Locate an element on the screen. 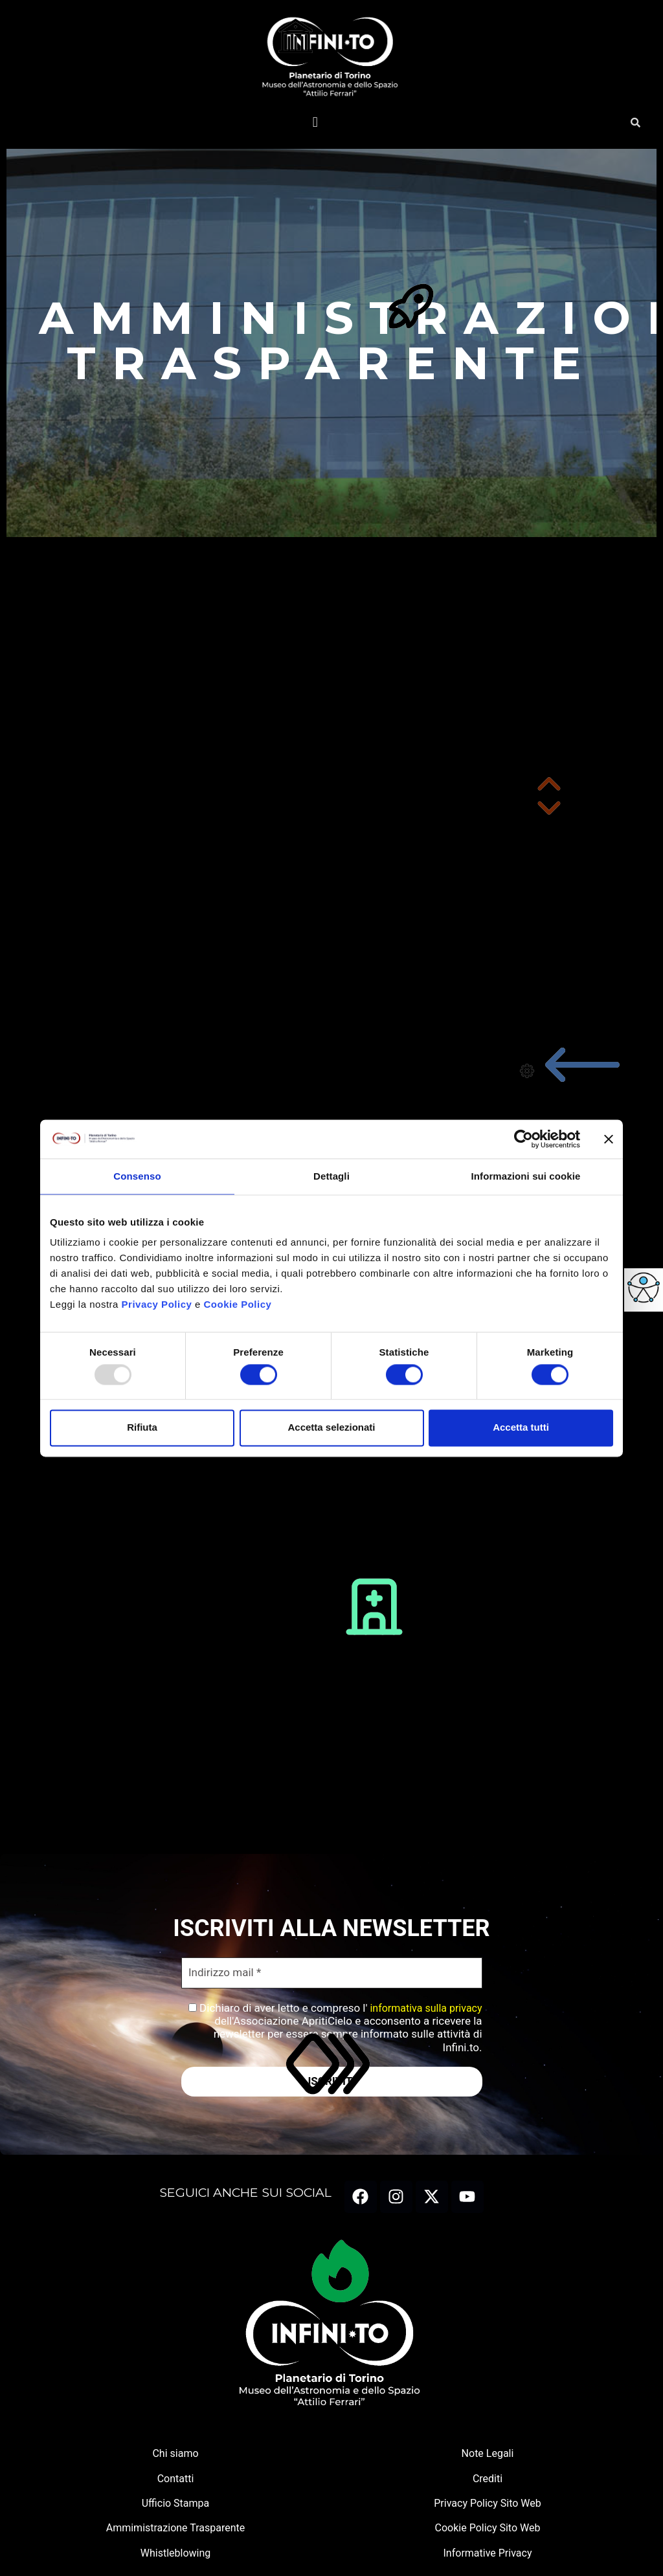 Image resolution: width=663 pixels, height=2576 pixels. find nearby hospitals or medical facilities is located at coordinates (374, 1607).